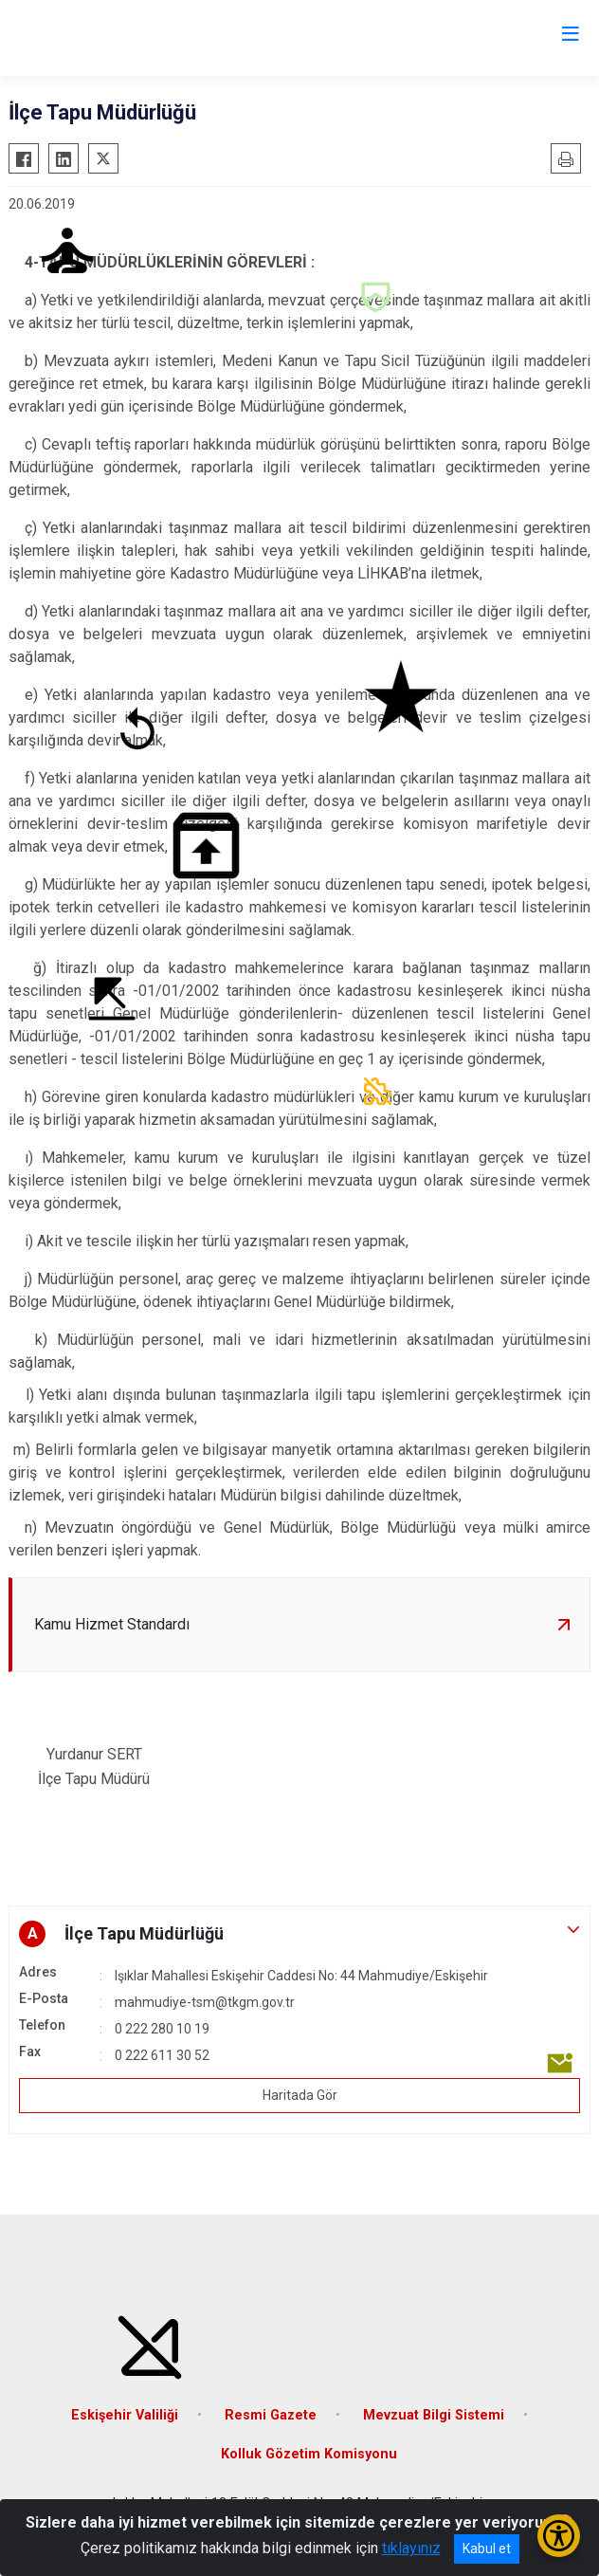  Describe the element at coordinates (401, 696) in the screenshot. I see `rate or review an item` at that location.